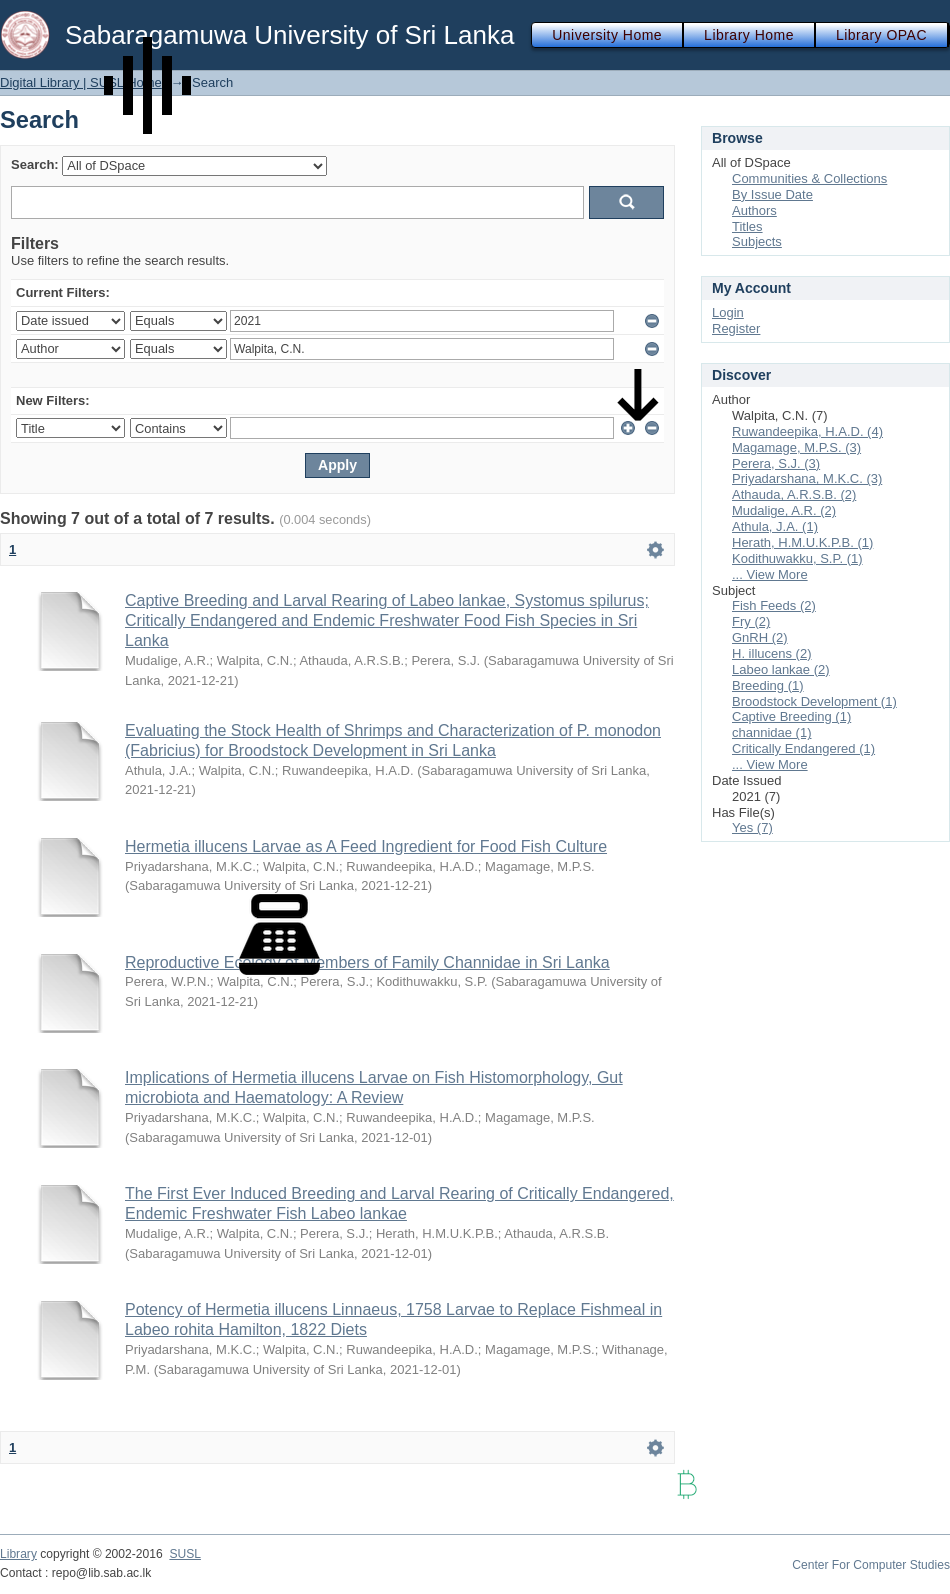  Describe the element at coordinates (279, 934) in the screenshot. I see `access point of sale or checkout system` at that location.